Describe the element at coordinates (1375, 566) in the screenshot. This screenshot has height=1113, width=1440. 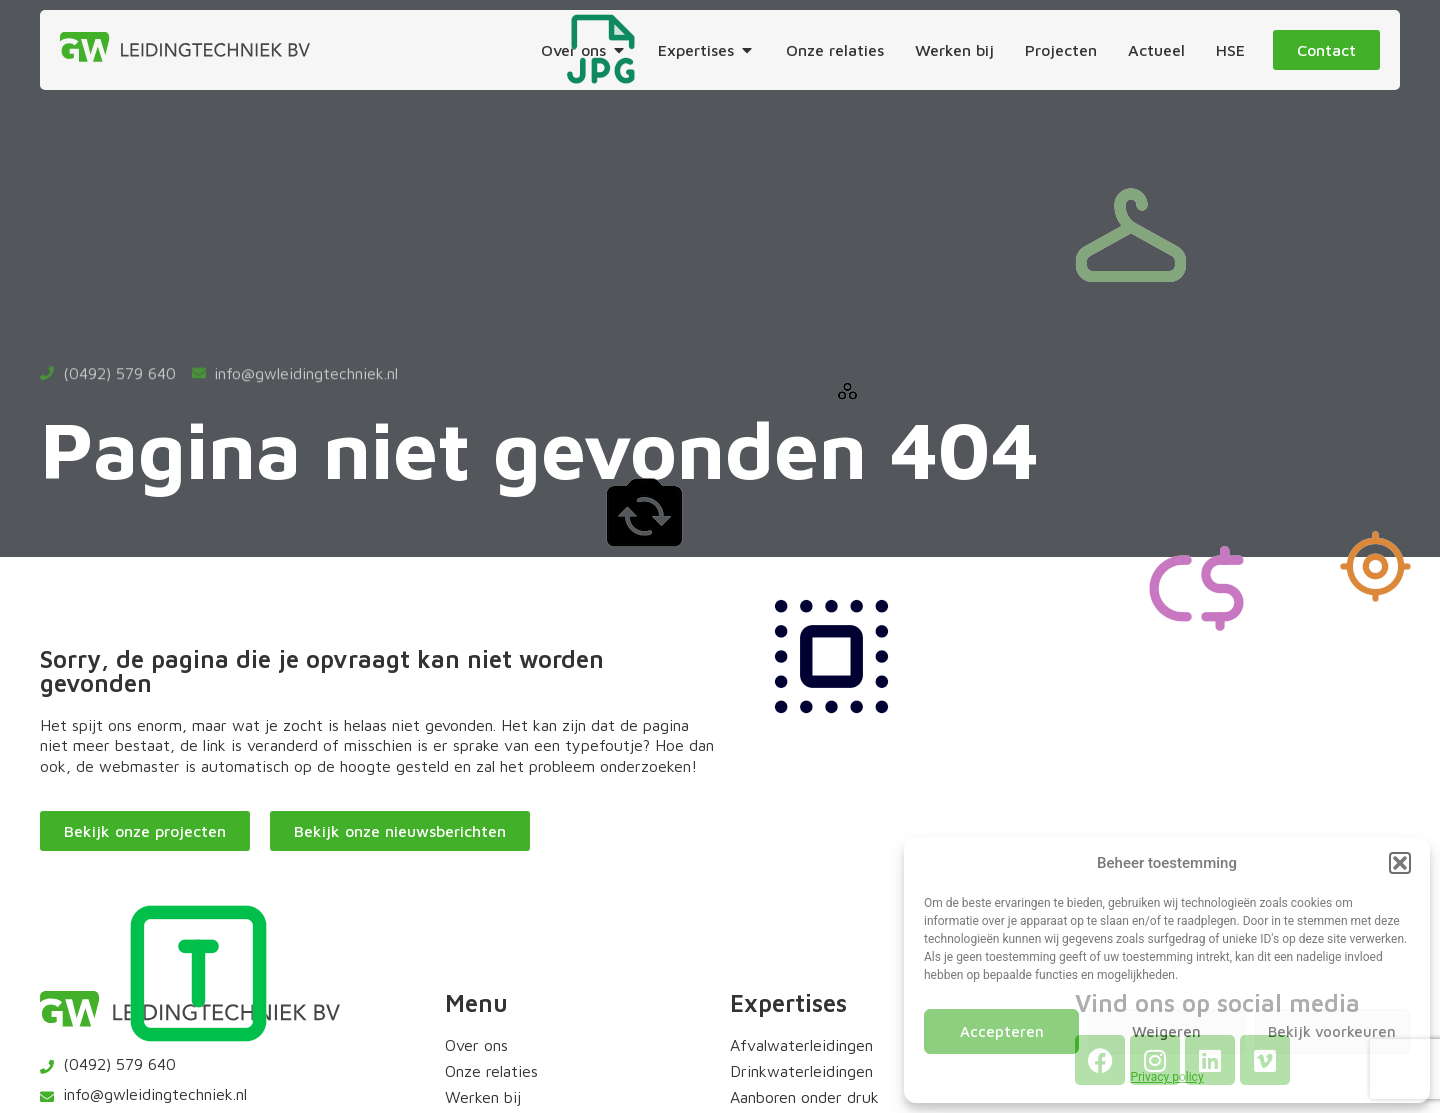
I see `center map on current location` at that location.